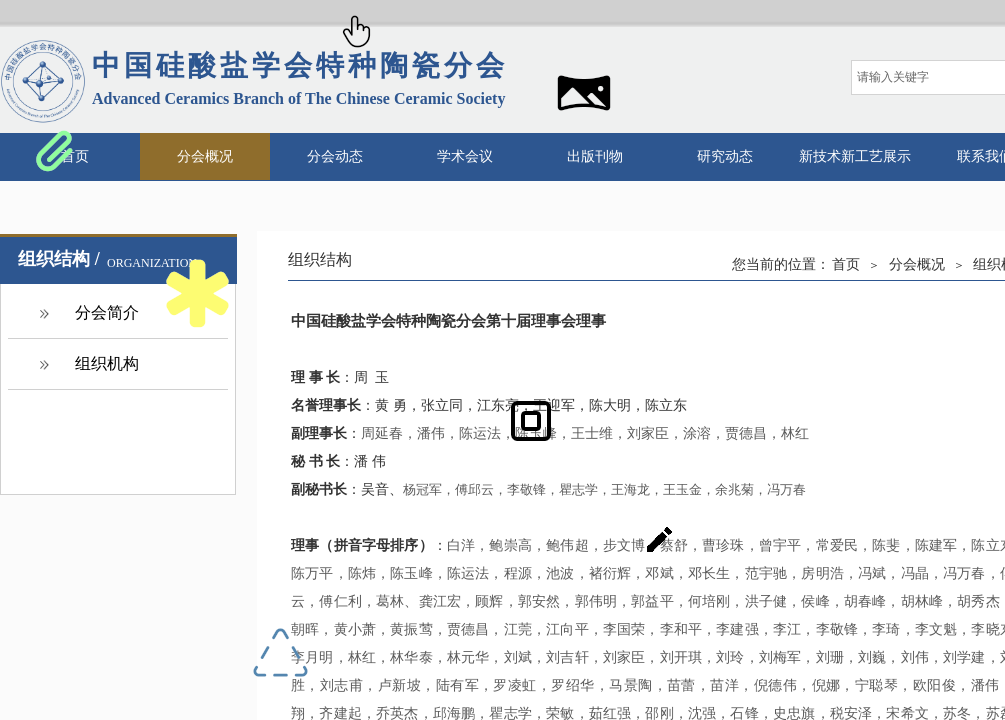 This screenshot has width=1005, height=720. I want to click on indicates incomplete or pending status, so click(280, 653).